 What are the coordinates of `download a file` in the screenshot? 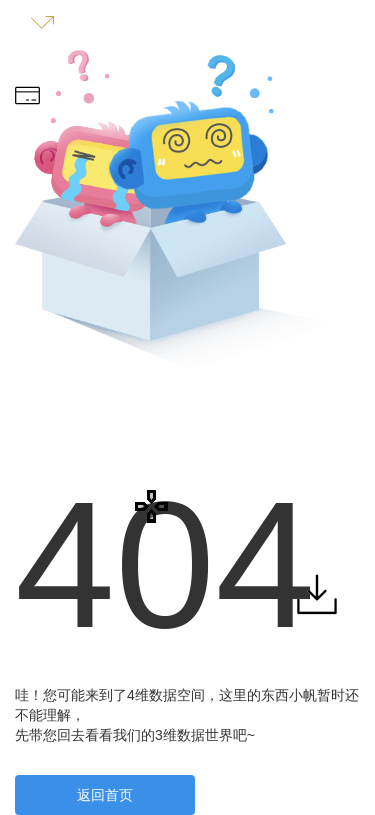 It's located at (317, 596).